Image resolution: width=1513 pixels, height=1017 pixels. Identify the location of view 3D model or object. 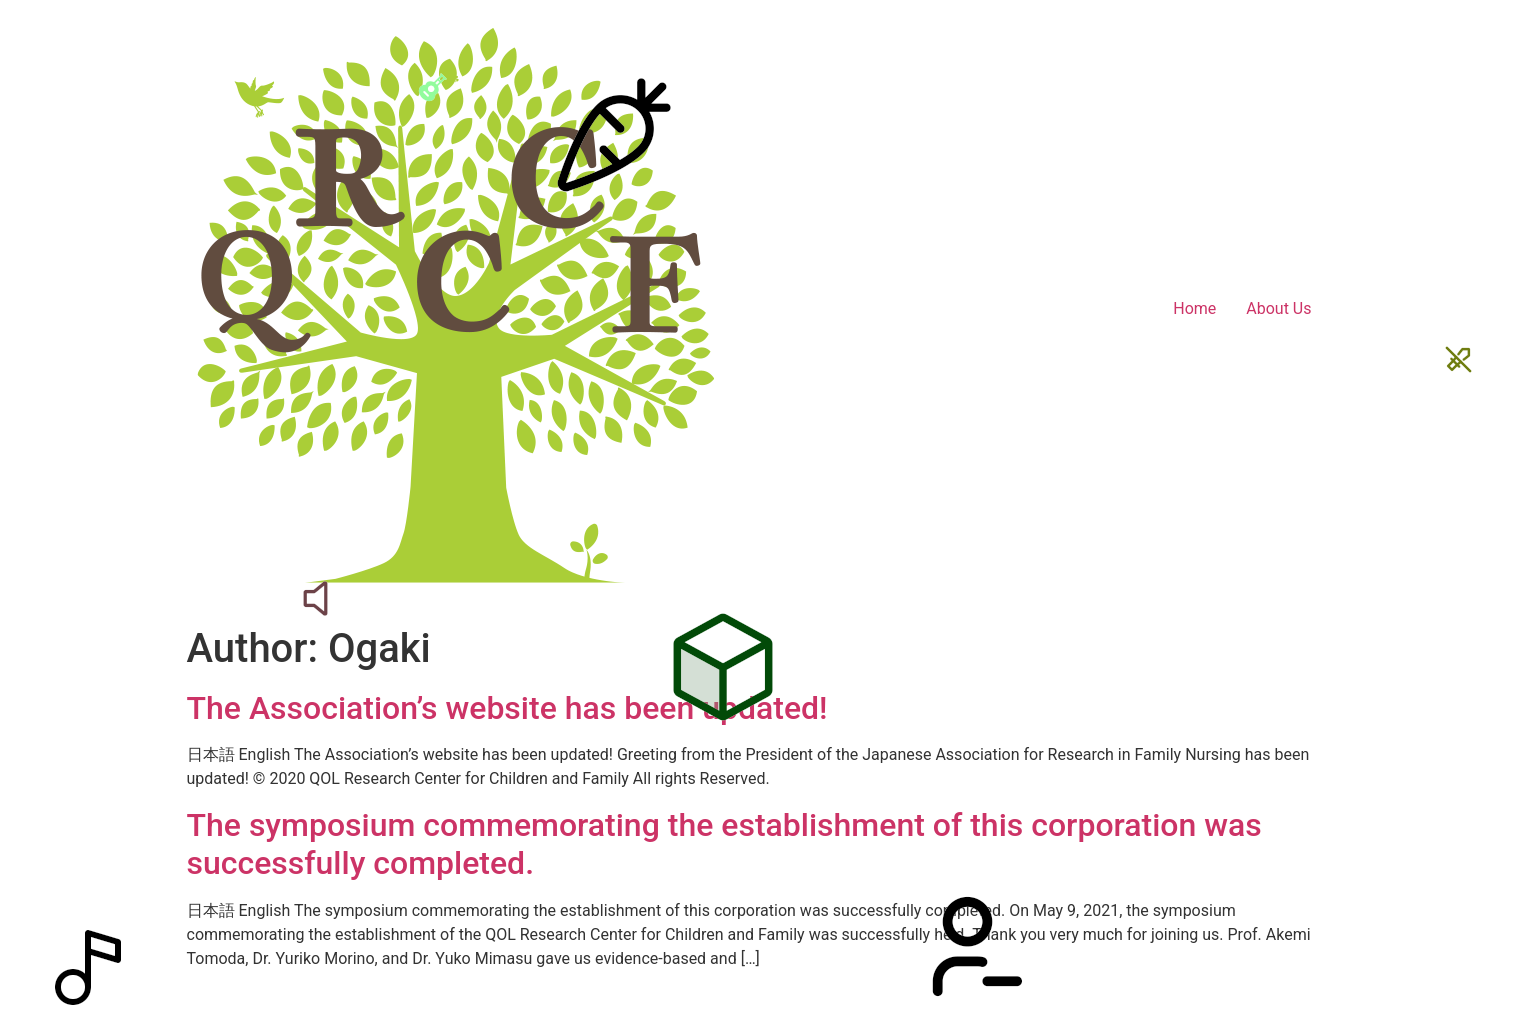
(723, 667).